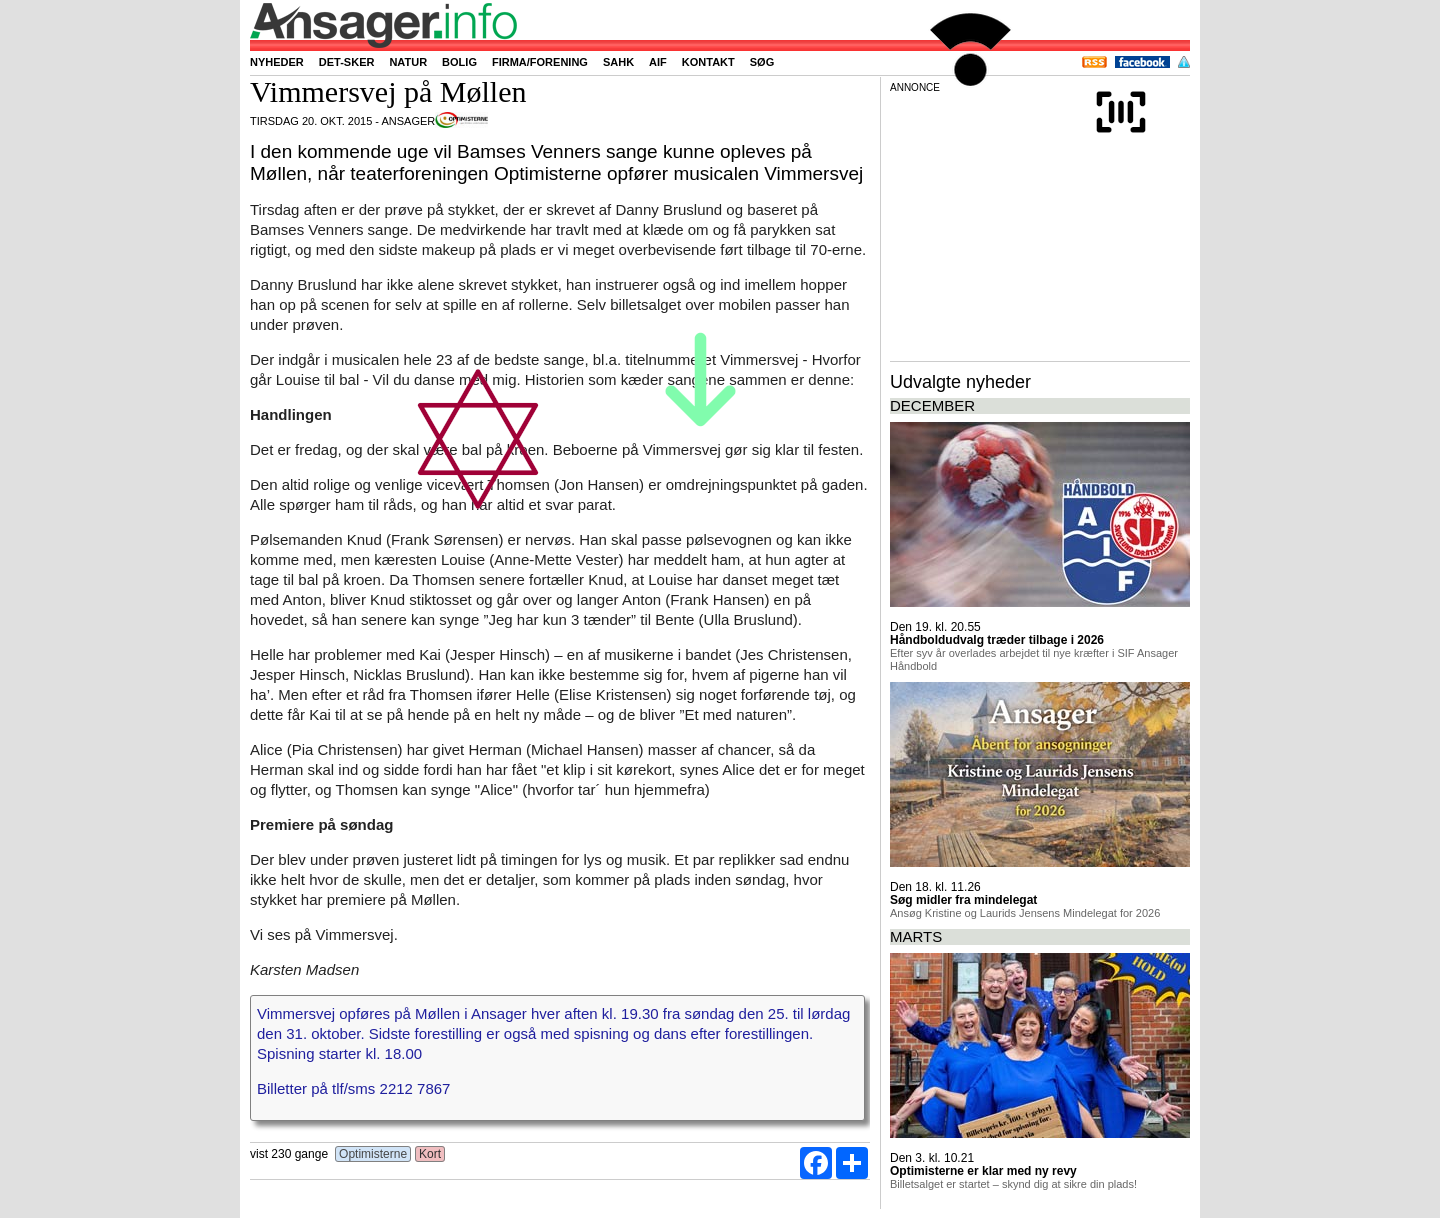 This screenshot has height=1218, width=1440. I want to click on scan a barcode, so click(1121, 112).